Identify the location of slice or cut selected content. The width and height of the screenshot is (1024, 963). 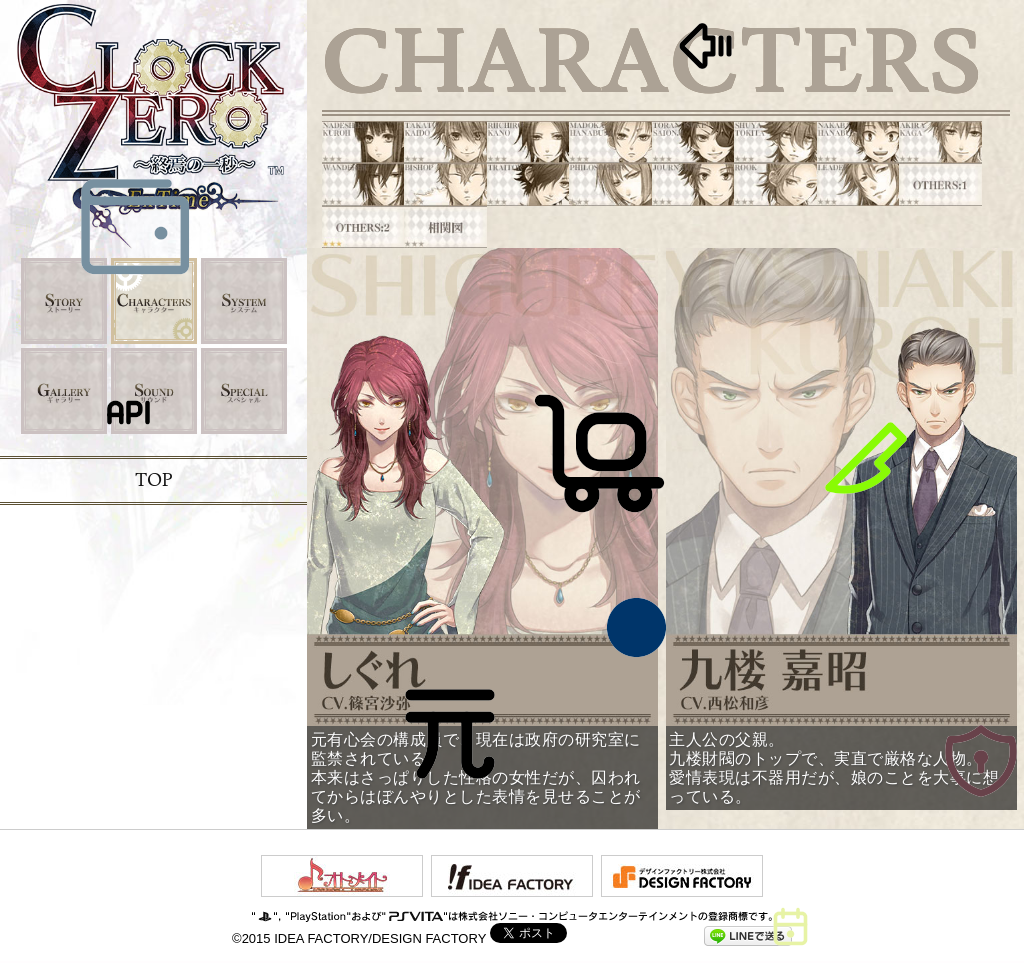
(866, 459).